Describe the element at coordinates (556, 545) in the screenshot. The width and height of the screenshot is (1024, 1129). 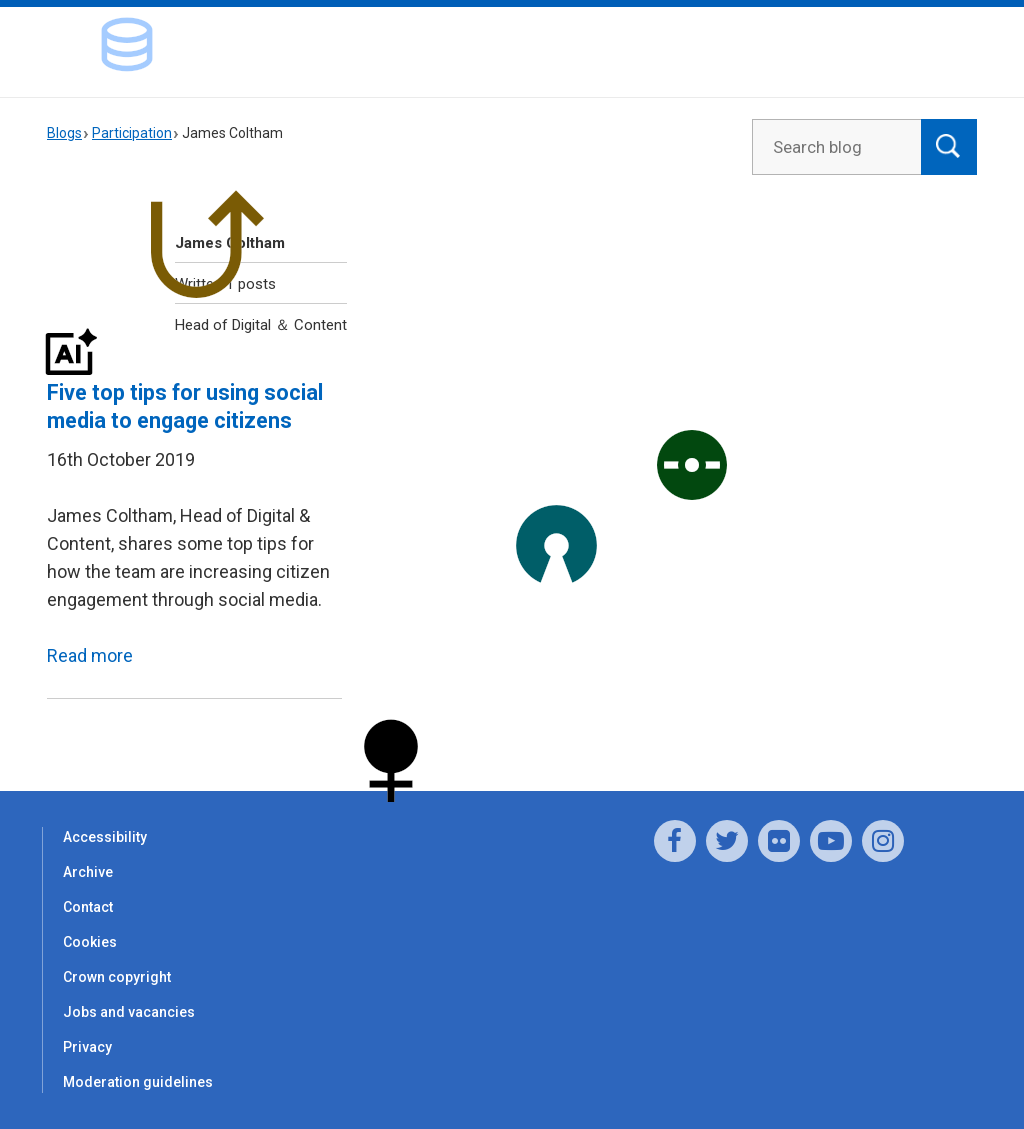
I see `indicates open-source software or project` at that location.